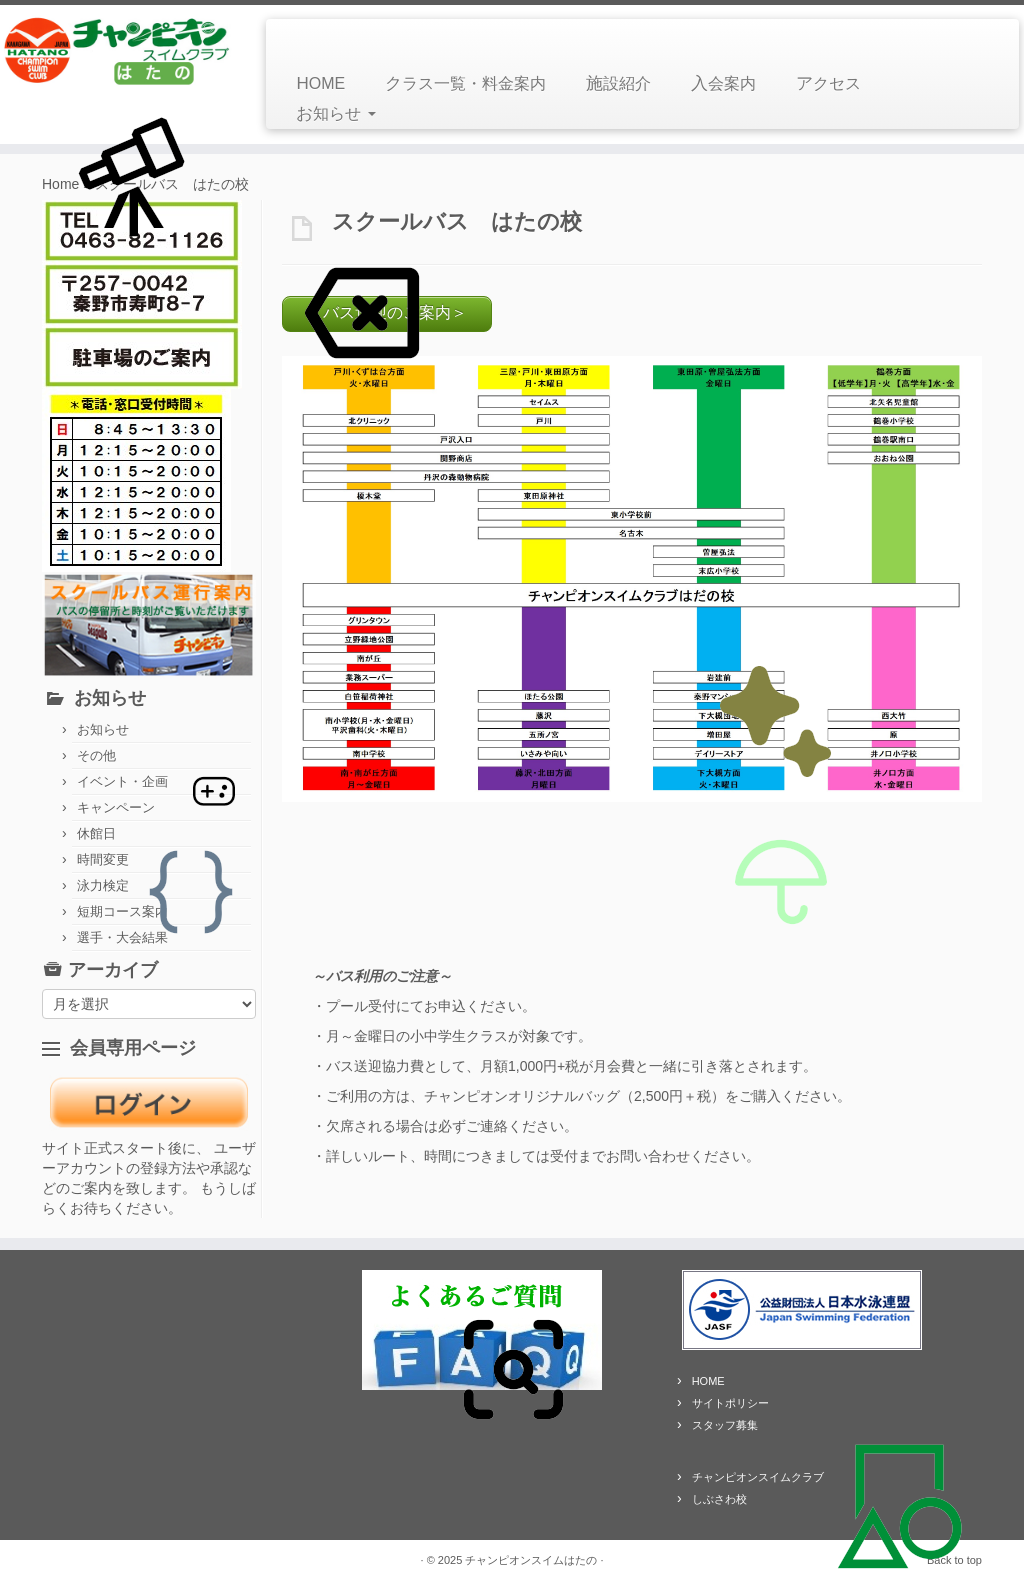  What do you see at coordinates (366, 313) in the screenshot?
I see `delete the previous character` at bounding box center [366, 313].